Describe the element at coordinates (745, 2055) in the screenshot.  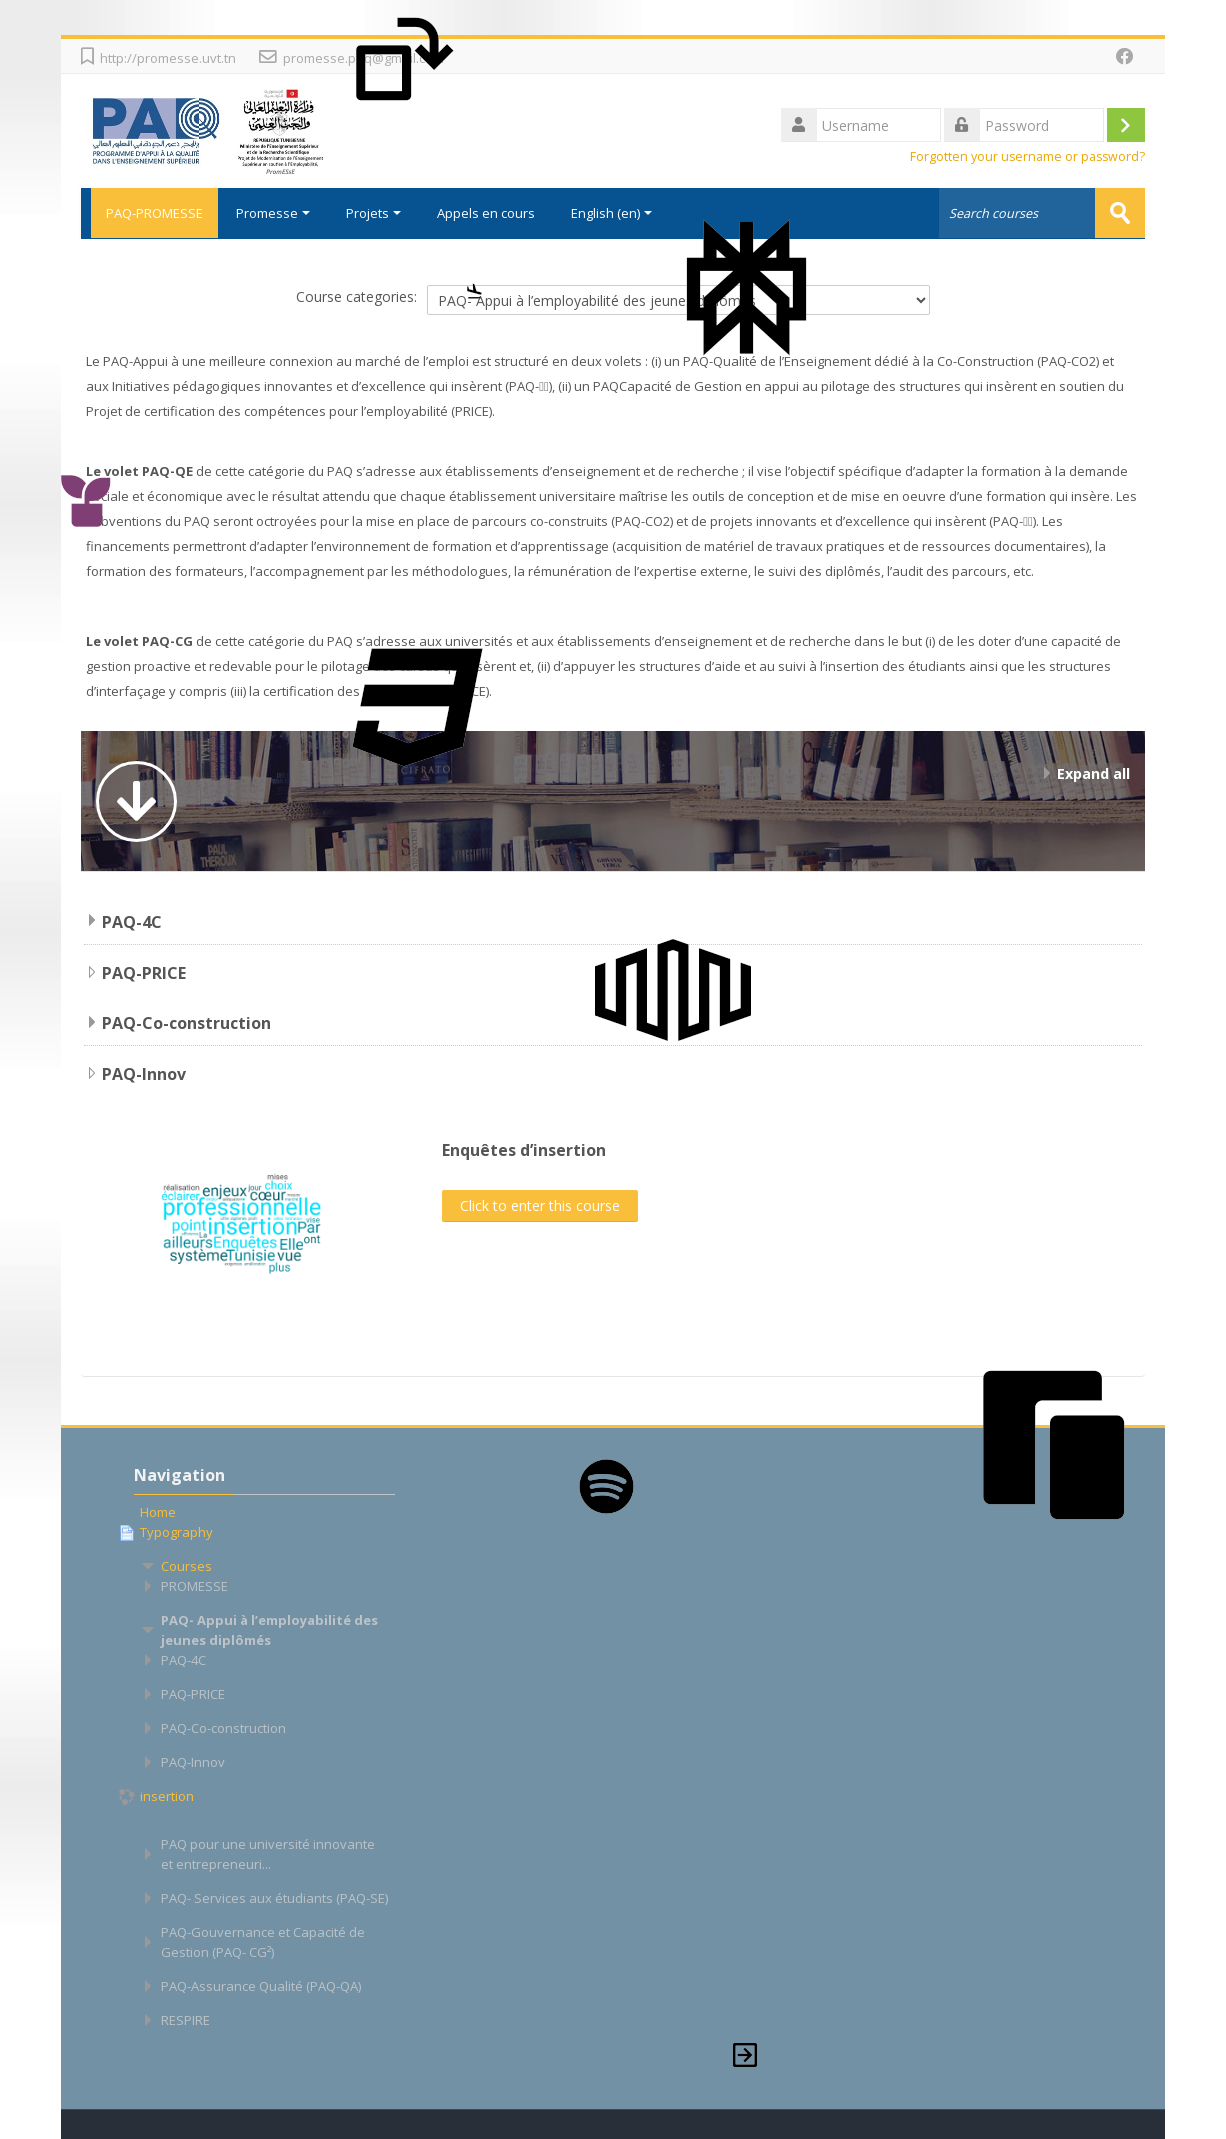
I see `navigate to the next item or screen` at that location.